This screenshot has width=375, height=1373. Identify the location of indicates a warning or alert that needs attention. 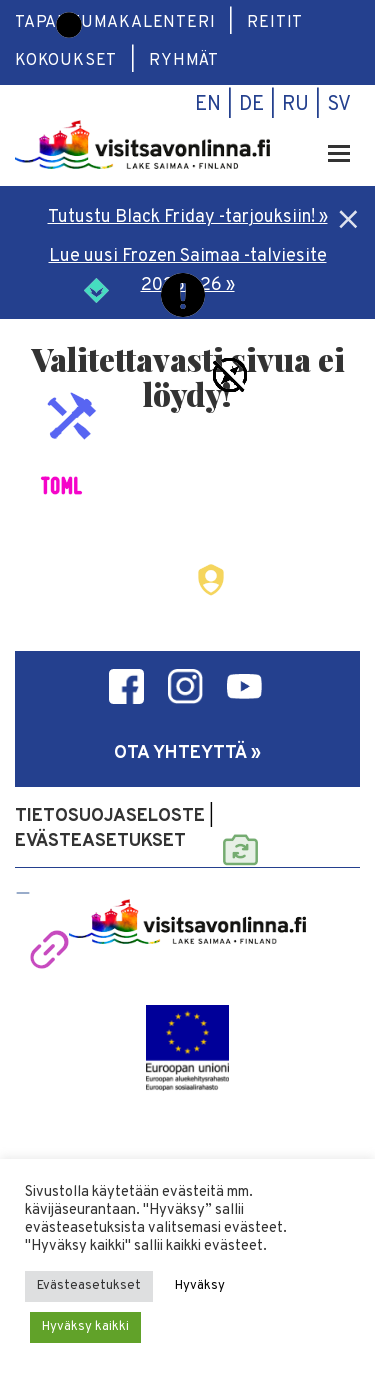
(183, 295).